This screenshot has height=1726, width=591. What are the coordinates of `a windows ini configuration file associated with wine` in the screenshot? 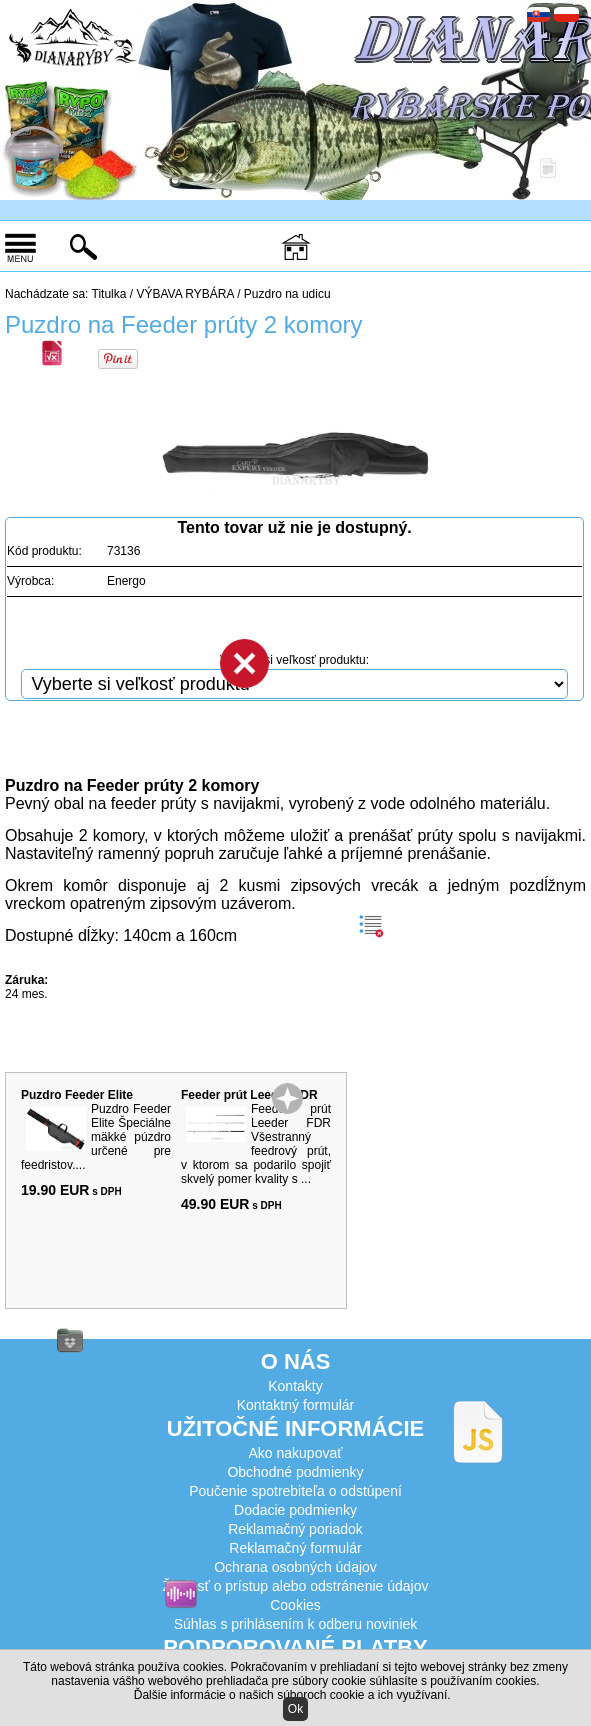 It's located at (548, 168).